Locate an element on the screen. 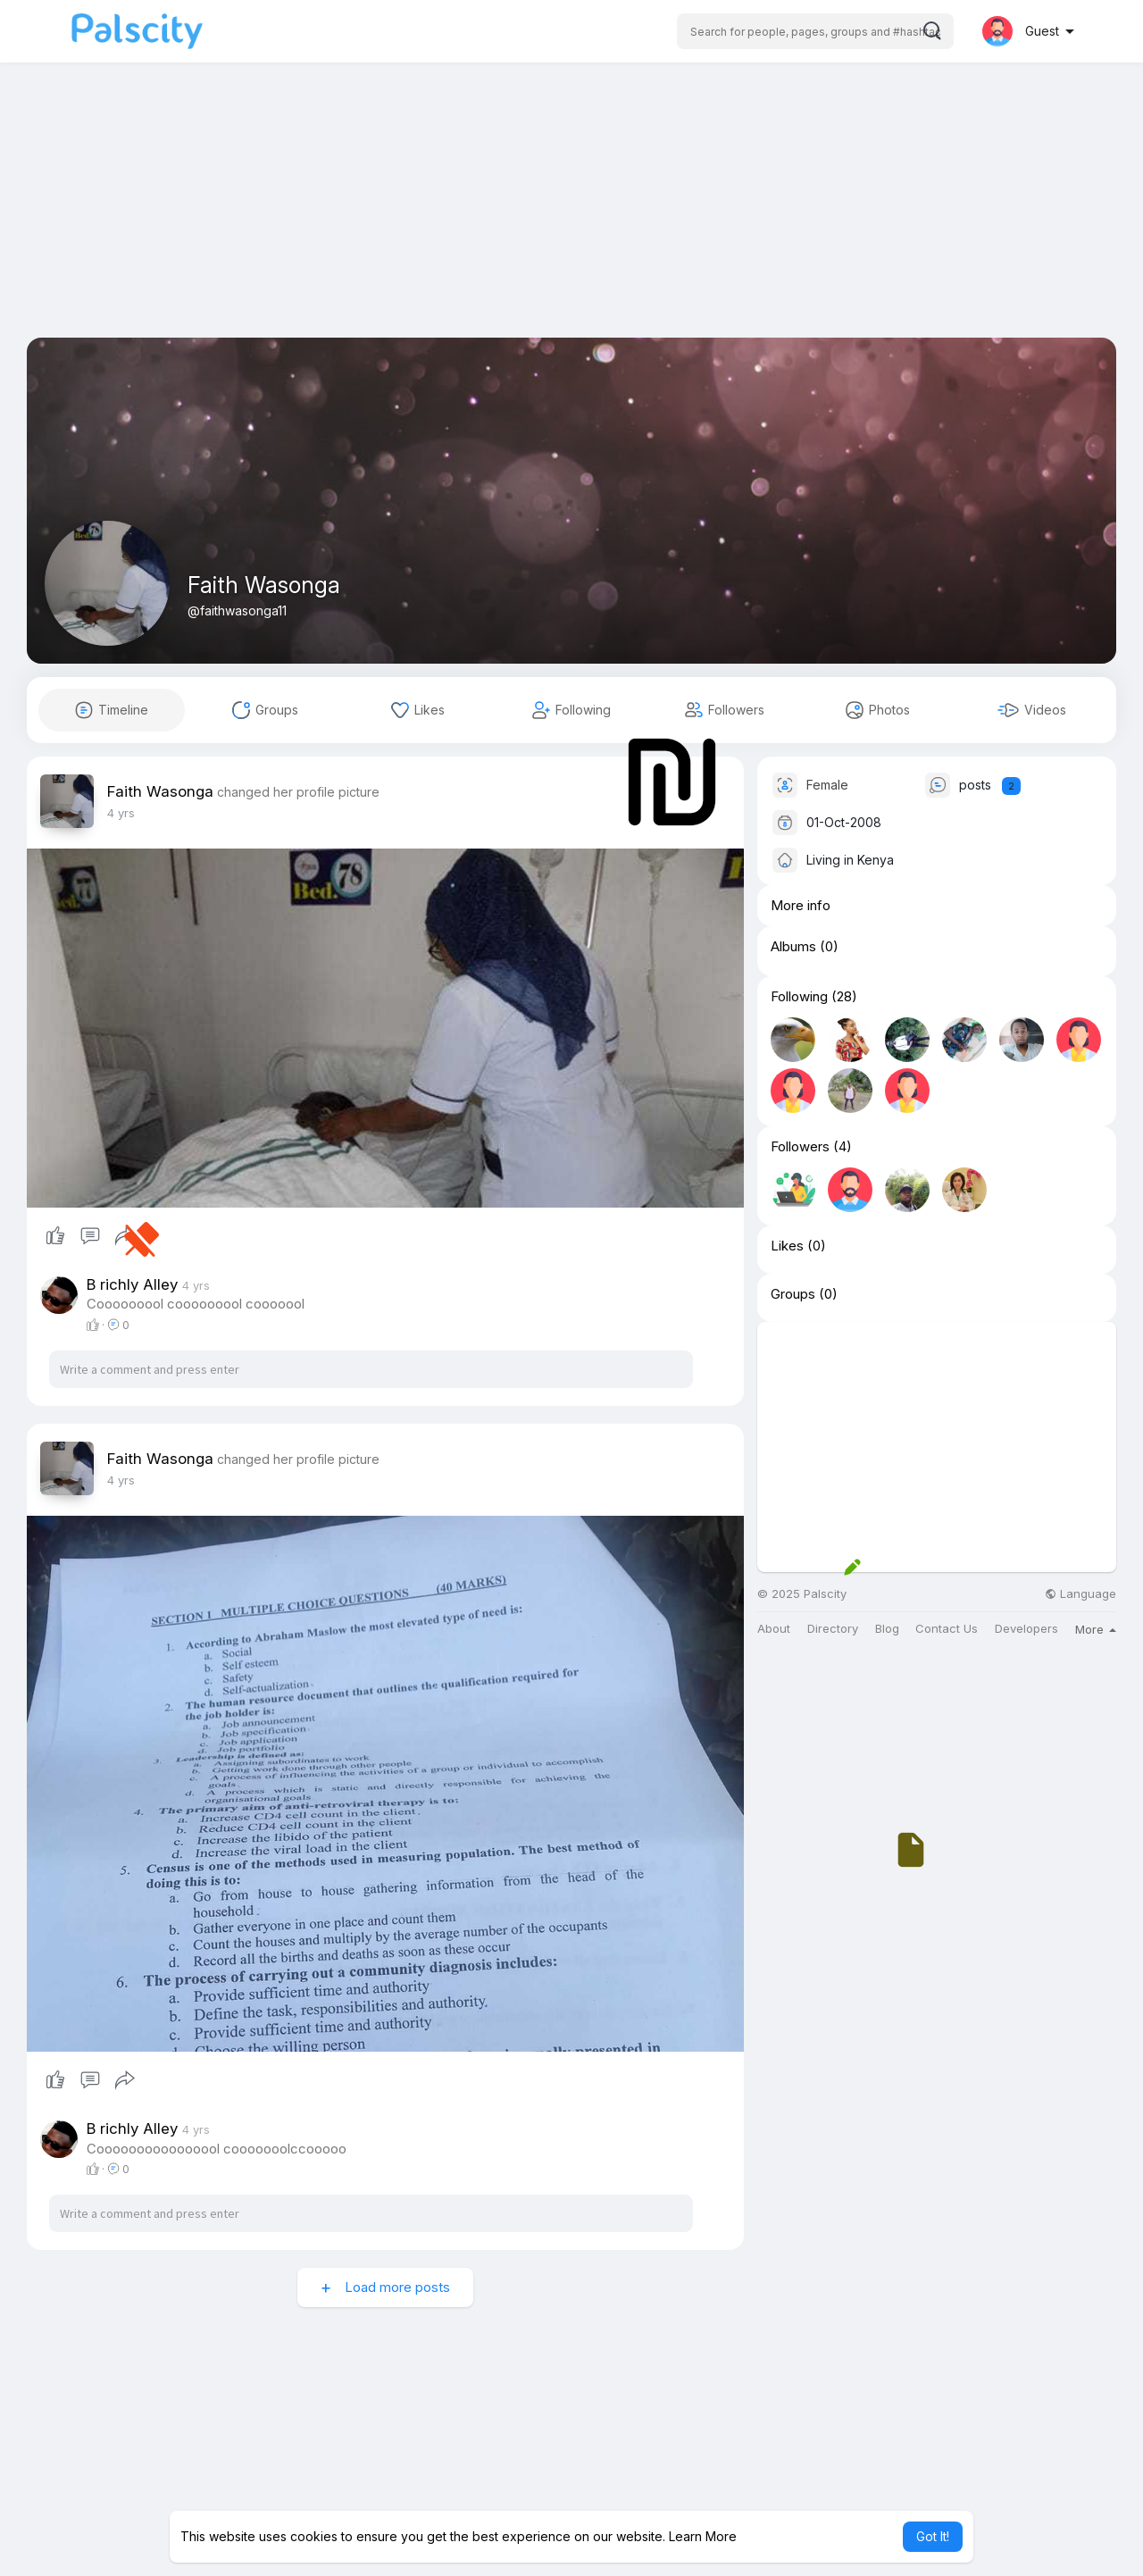 This screenshot has height=2576, width=1143. edit or modify content is located at coordinates (852, 1567).